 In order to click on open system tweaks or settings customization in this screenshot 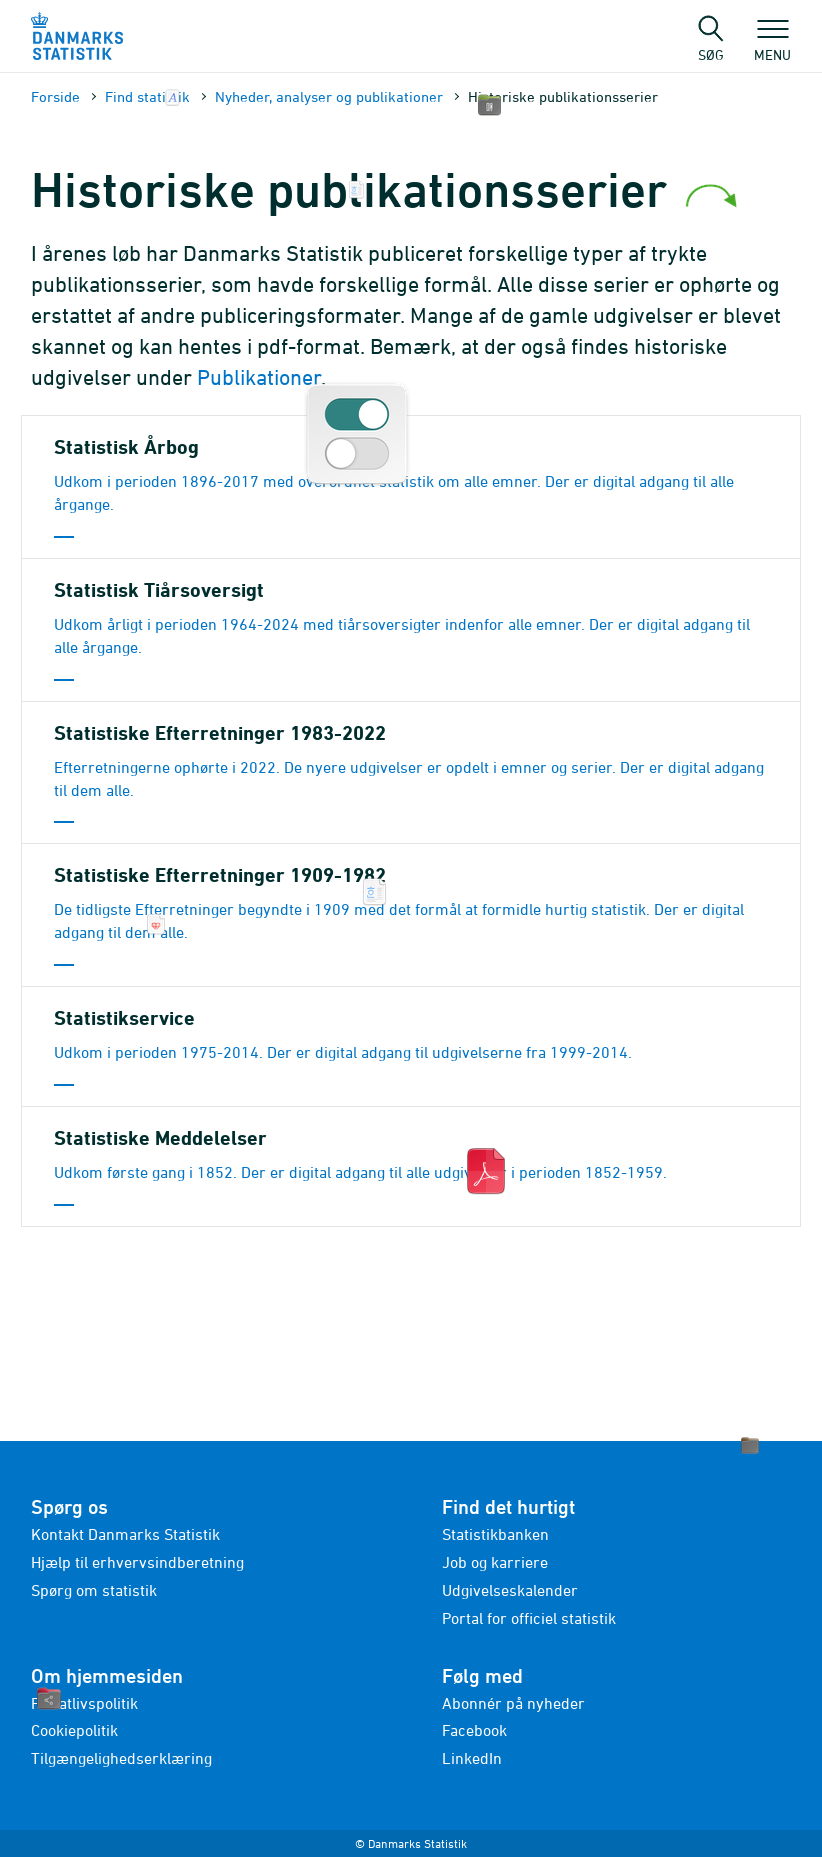, I will do `click(357, 434)`.